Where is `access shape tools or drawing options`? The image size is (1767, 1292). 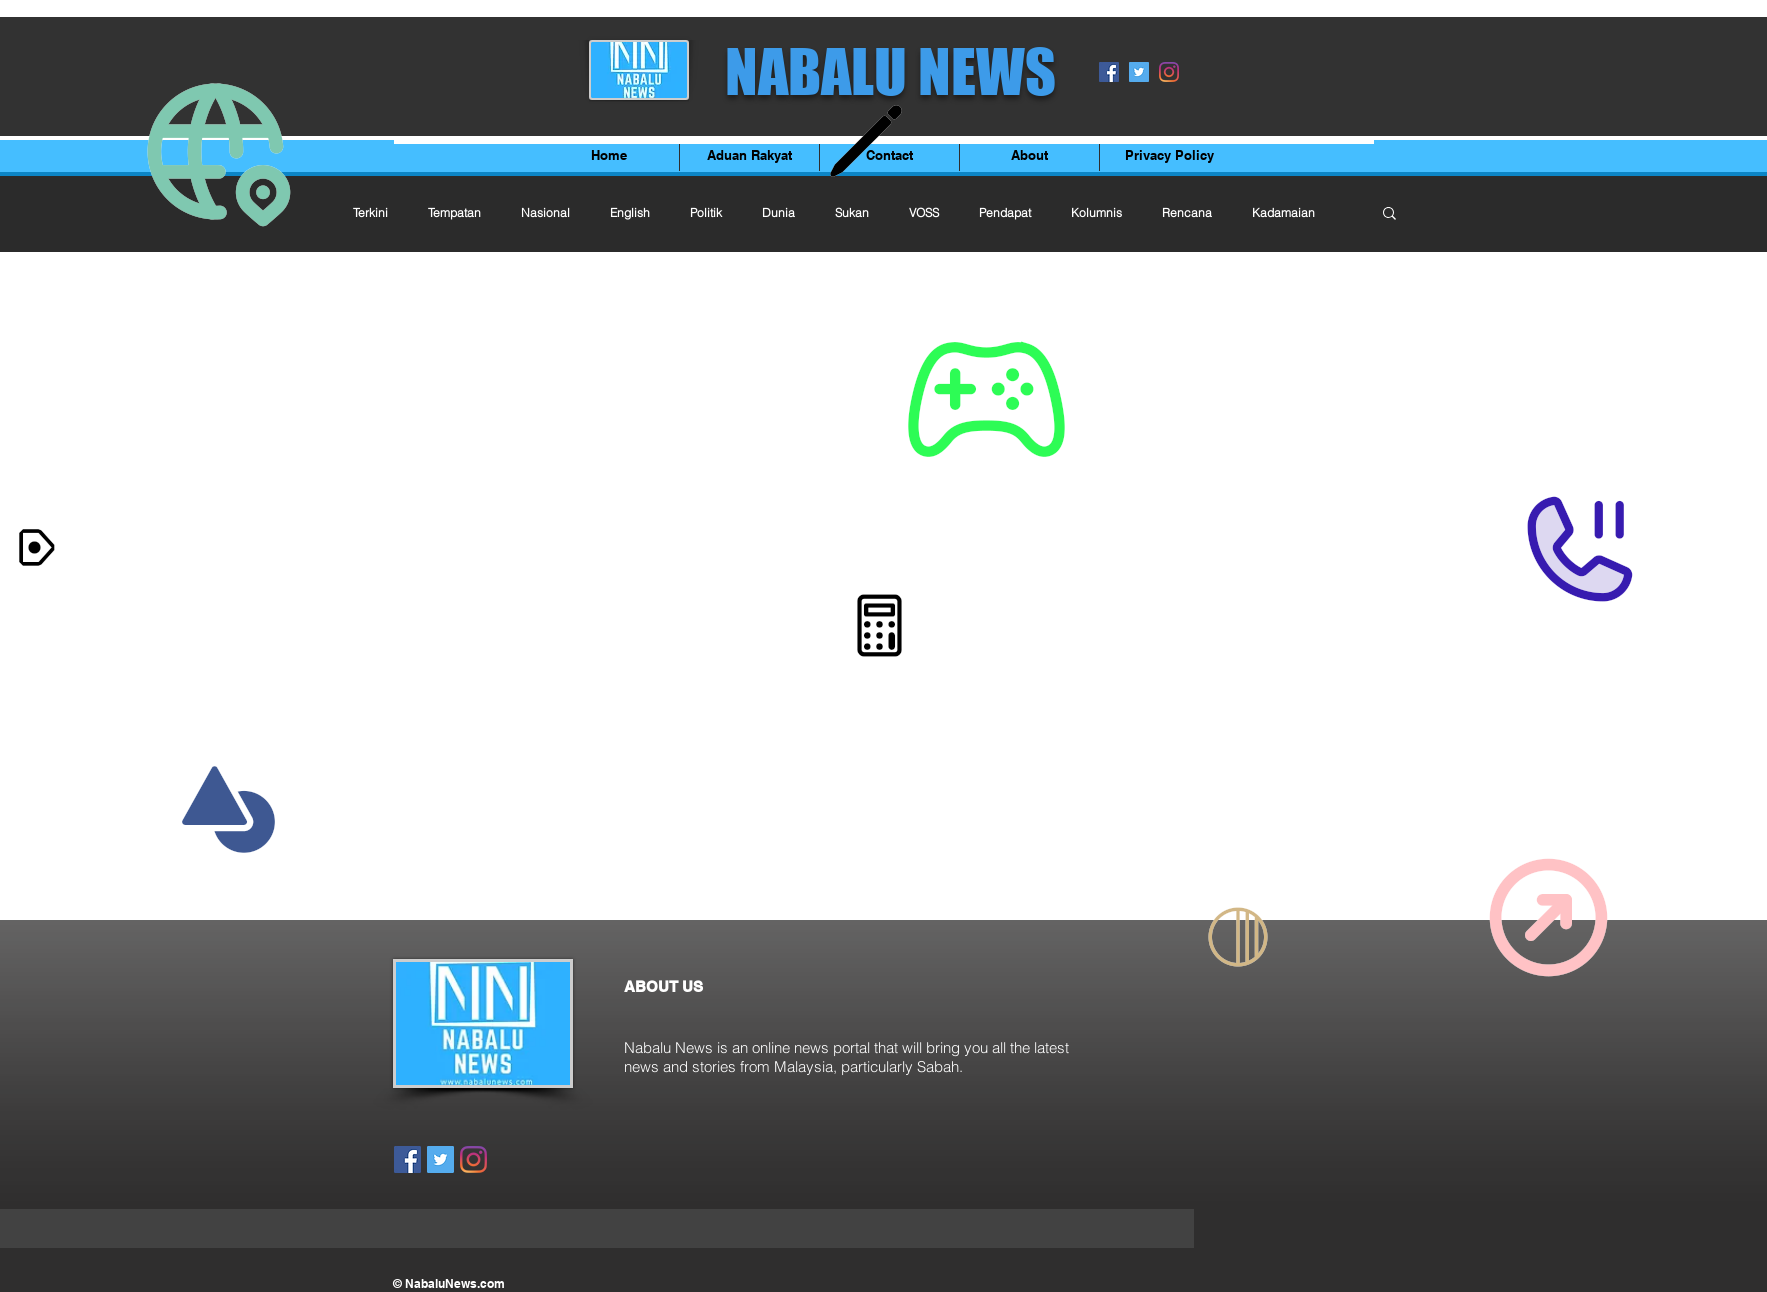
access shape tools or drawing options is located at coordinates (228, 809).